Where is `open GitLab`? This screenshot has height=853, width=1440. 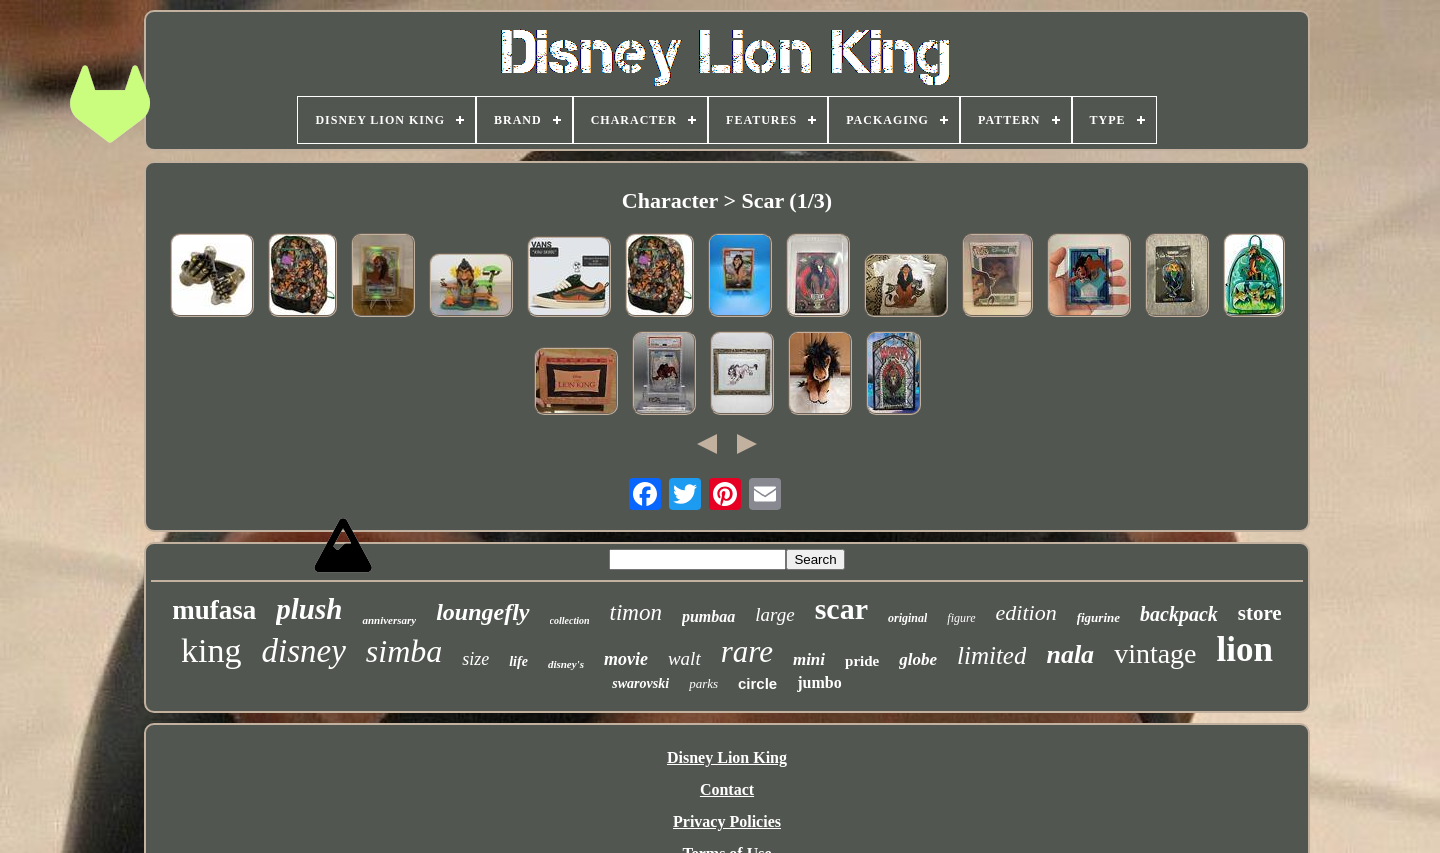
open GitLab is located at coordinates (110, 104).